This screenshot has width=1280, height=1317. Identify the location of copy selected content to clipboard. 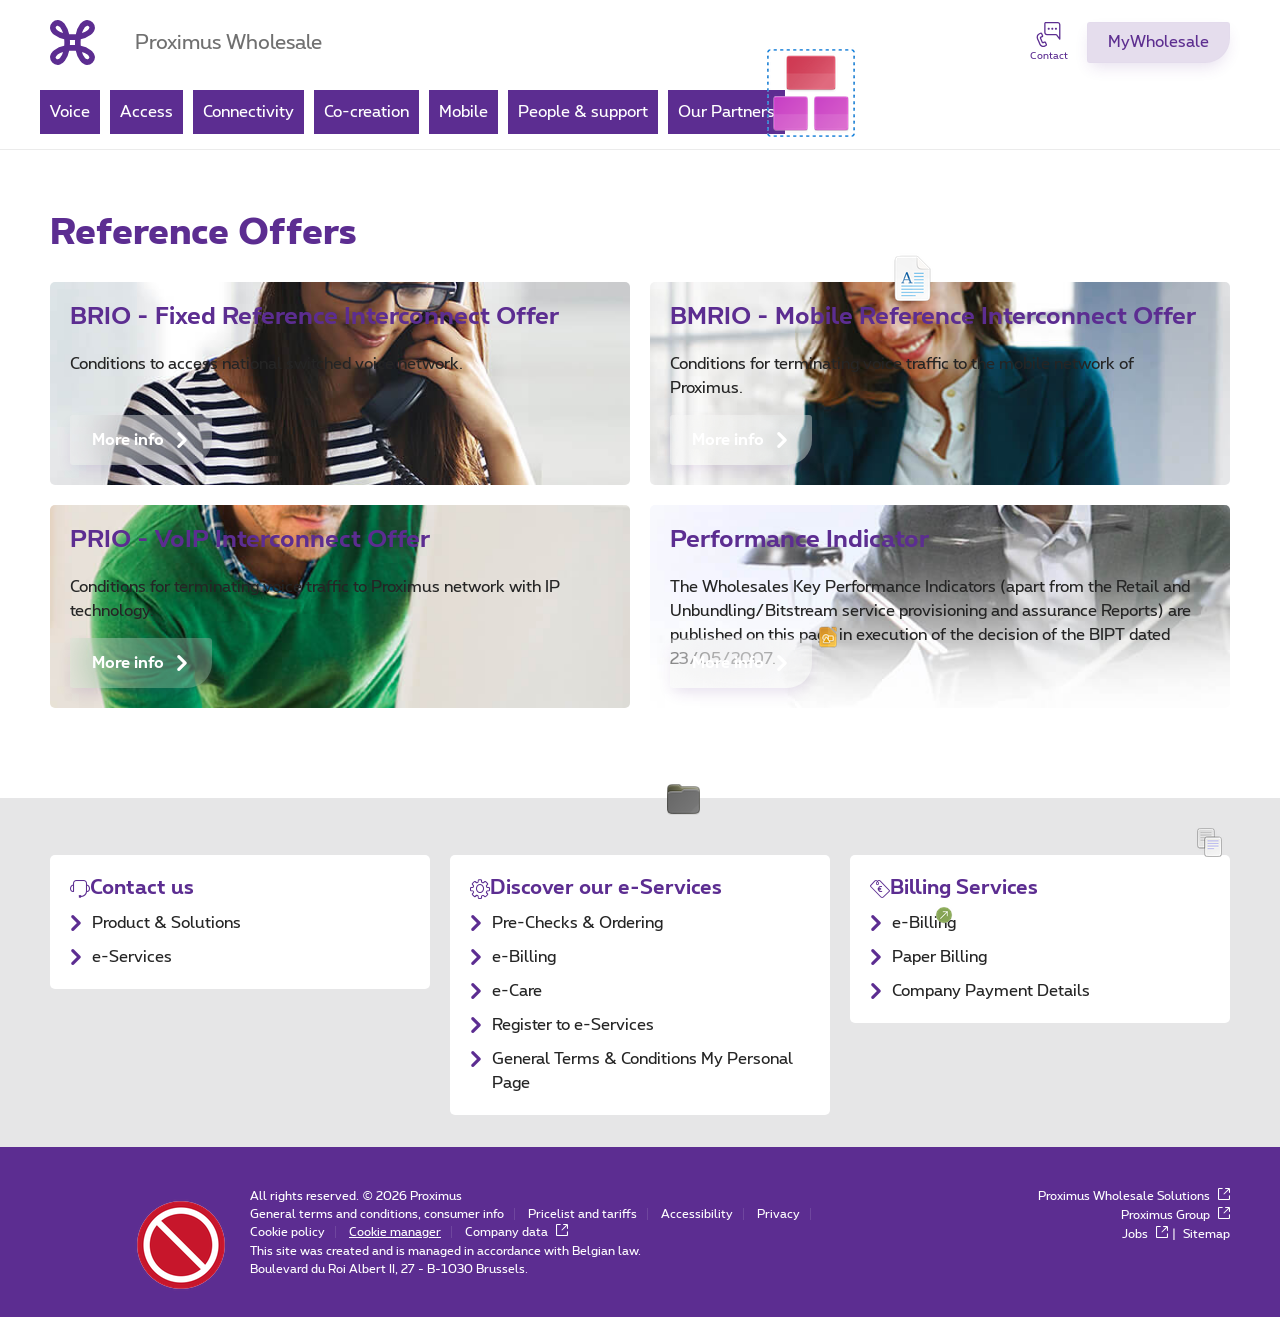
(1209, 842).